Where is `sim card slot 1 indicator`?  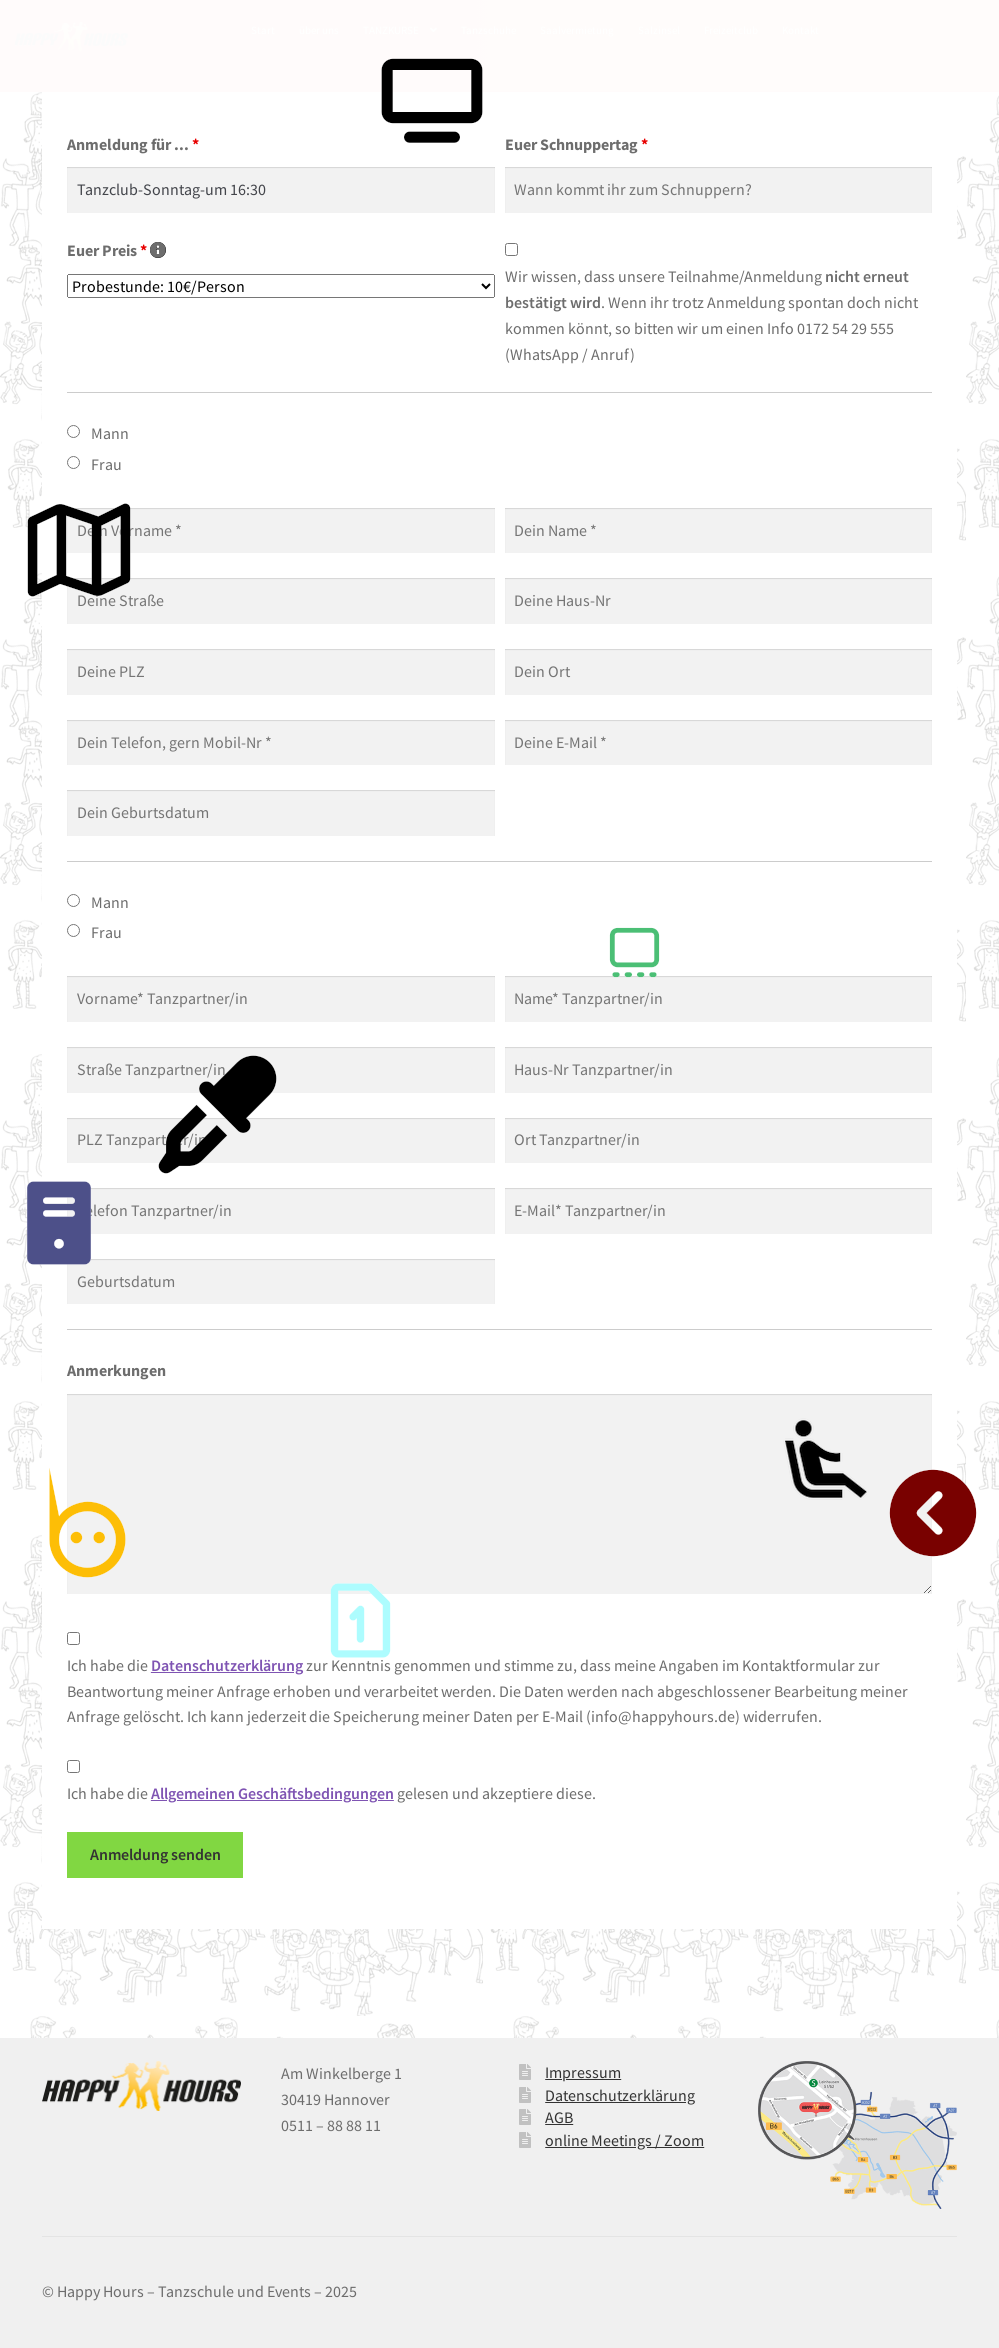 sim card slot 1 indicator is located at coordinates (360, 1620).